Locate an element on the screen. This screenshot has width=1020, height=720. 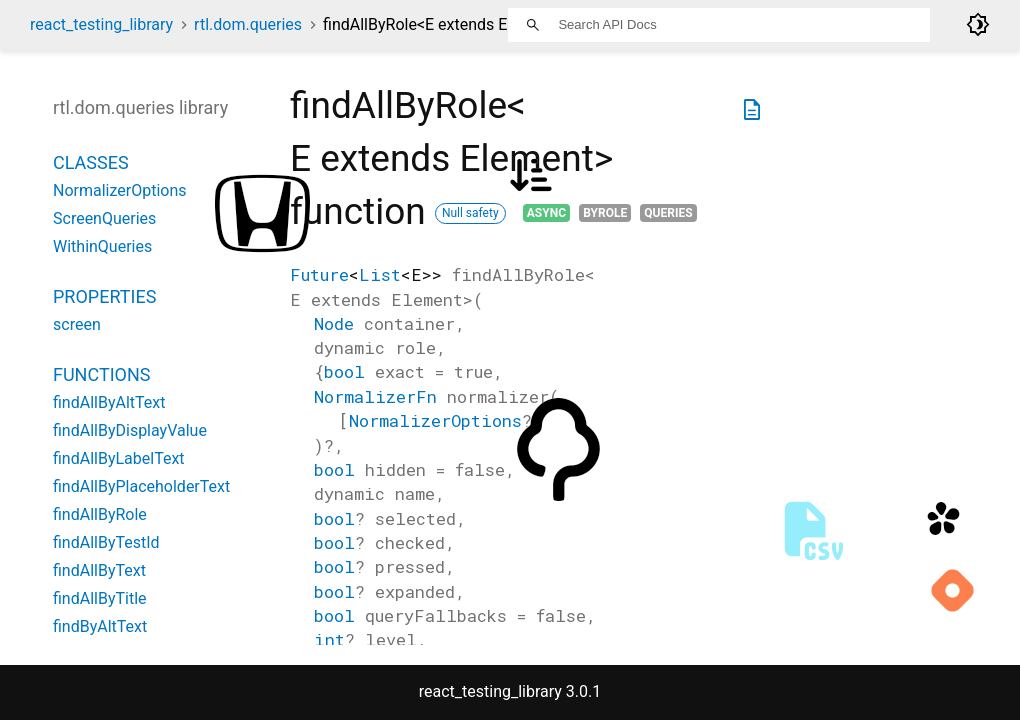
open the gumtree app is located at coordinates (558, 449).